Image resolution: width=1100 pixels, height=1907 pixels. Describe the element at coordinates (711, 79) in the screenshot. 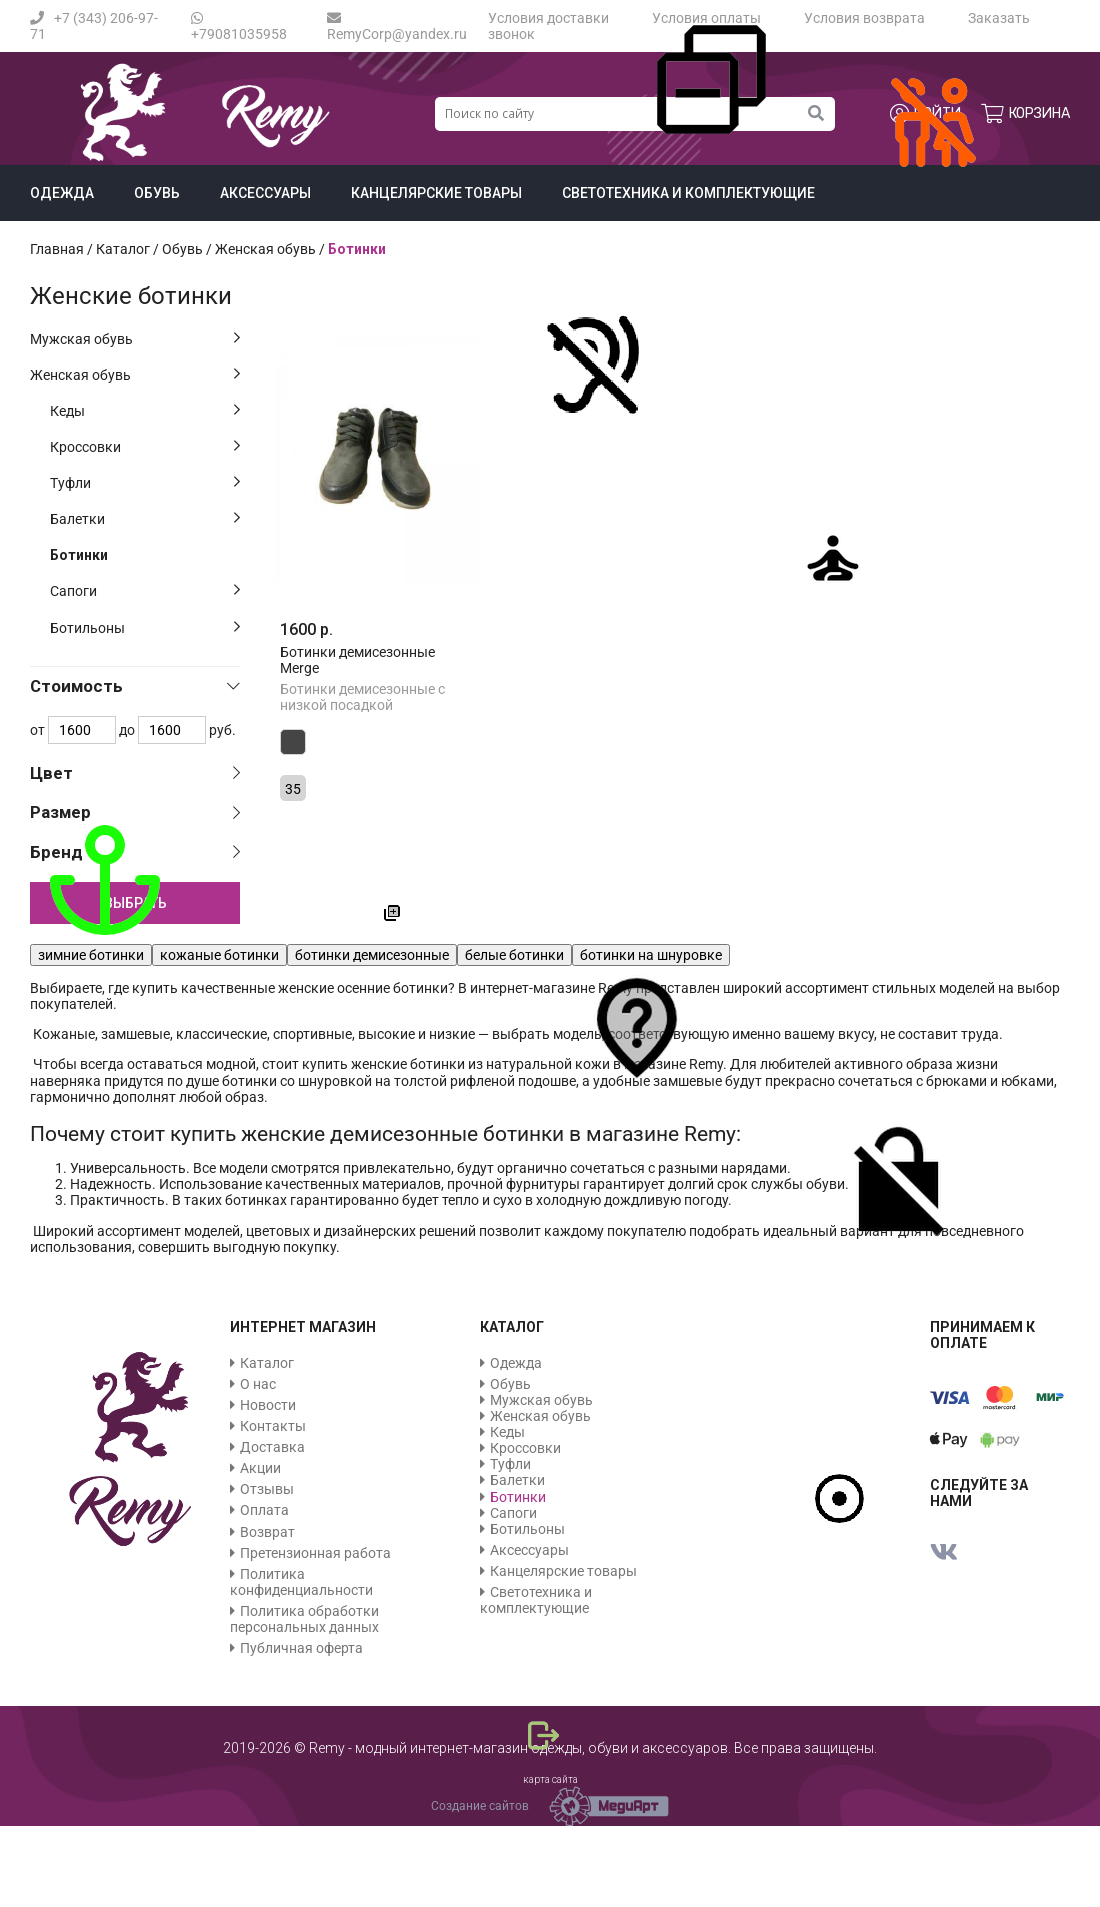

I see `collapse all expanded items in a tree view` at that location.